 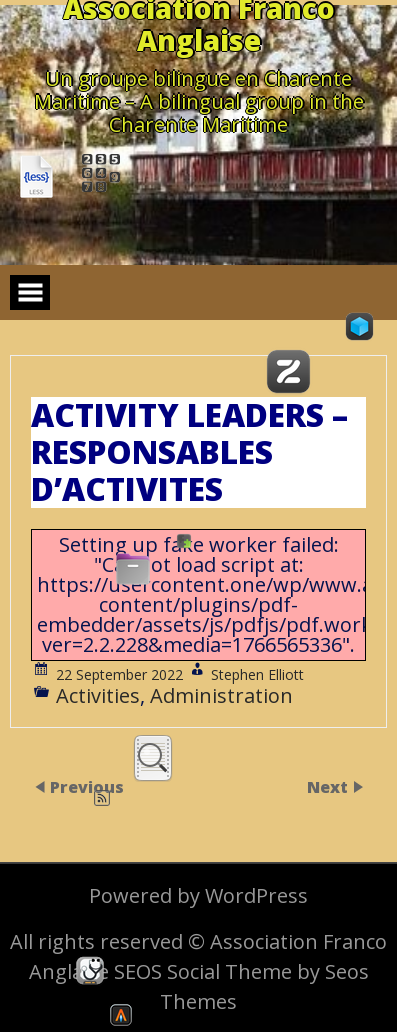 I want to click on open the nautilus file manager, so click(x=133, y=569).